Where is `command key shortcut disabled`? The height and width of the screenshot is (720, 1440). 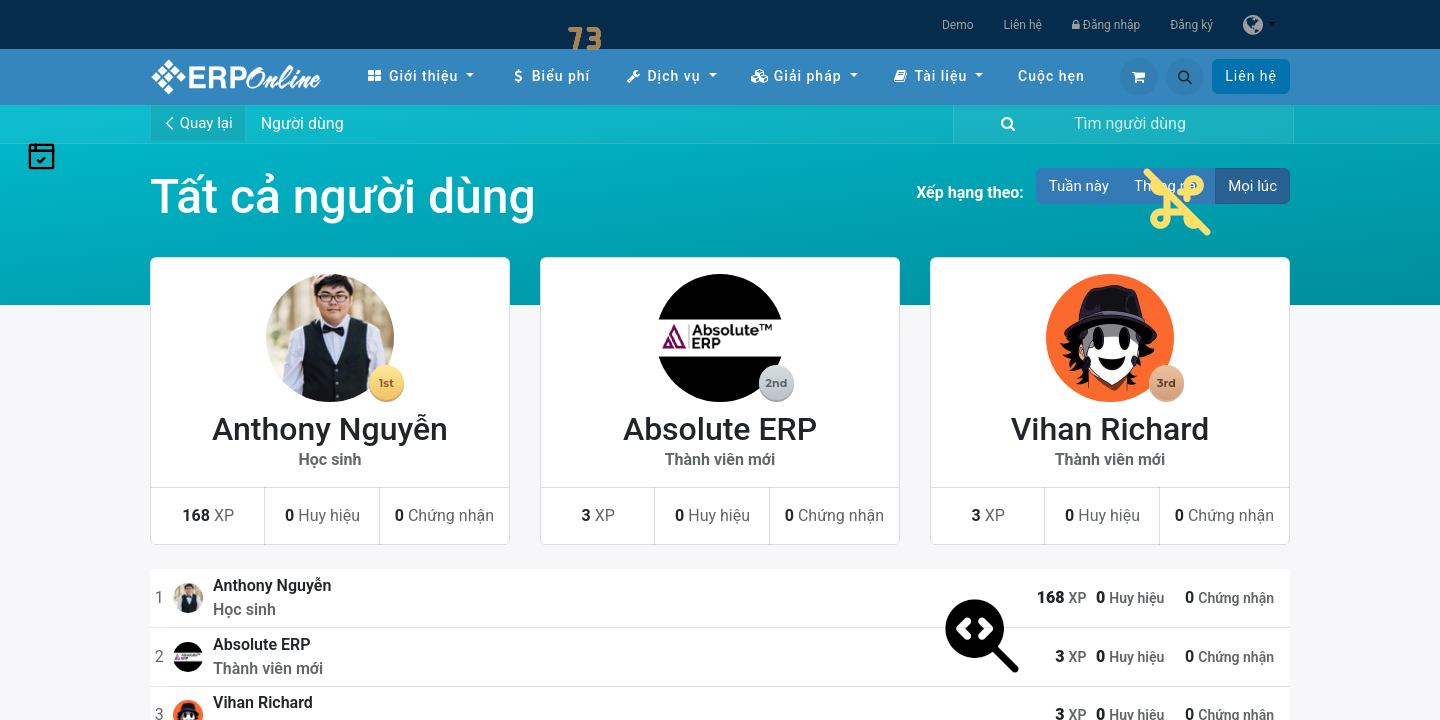 command key shortcut disabled is located at coordinates (1177, 202).